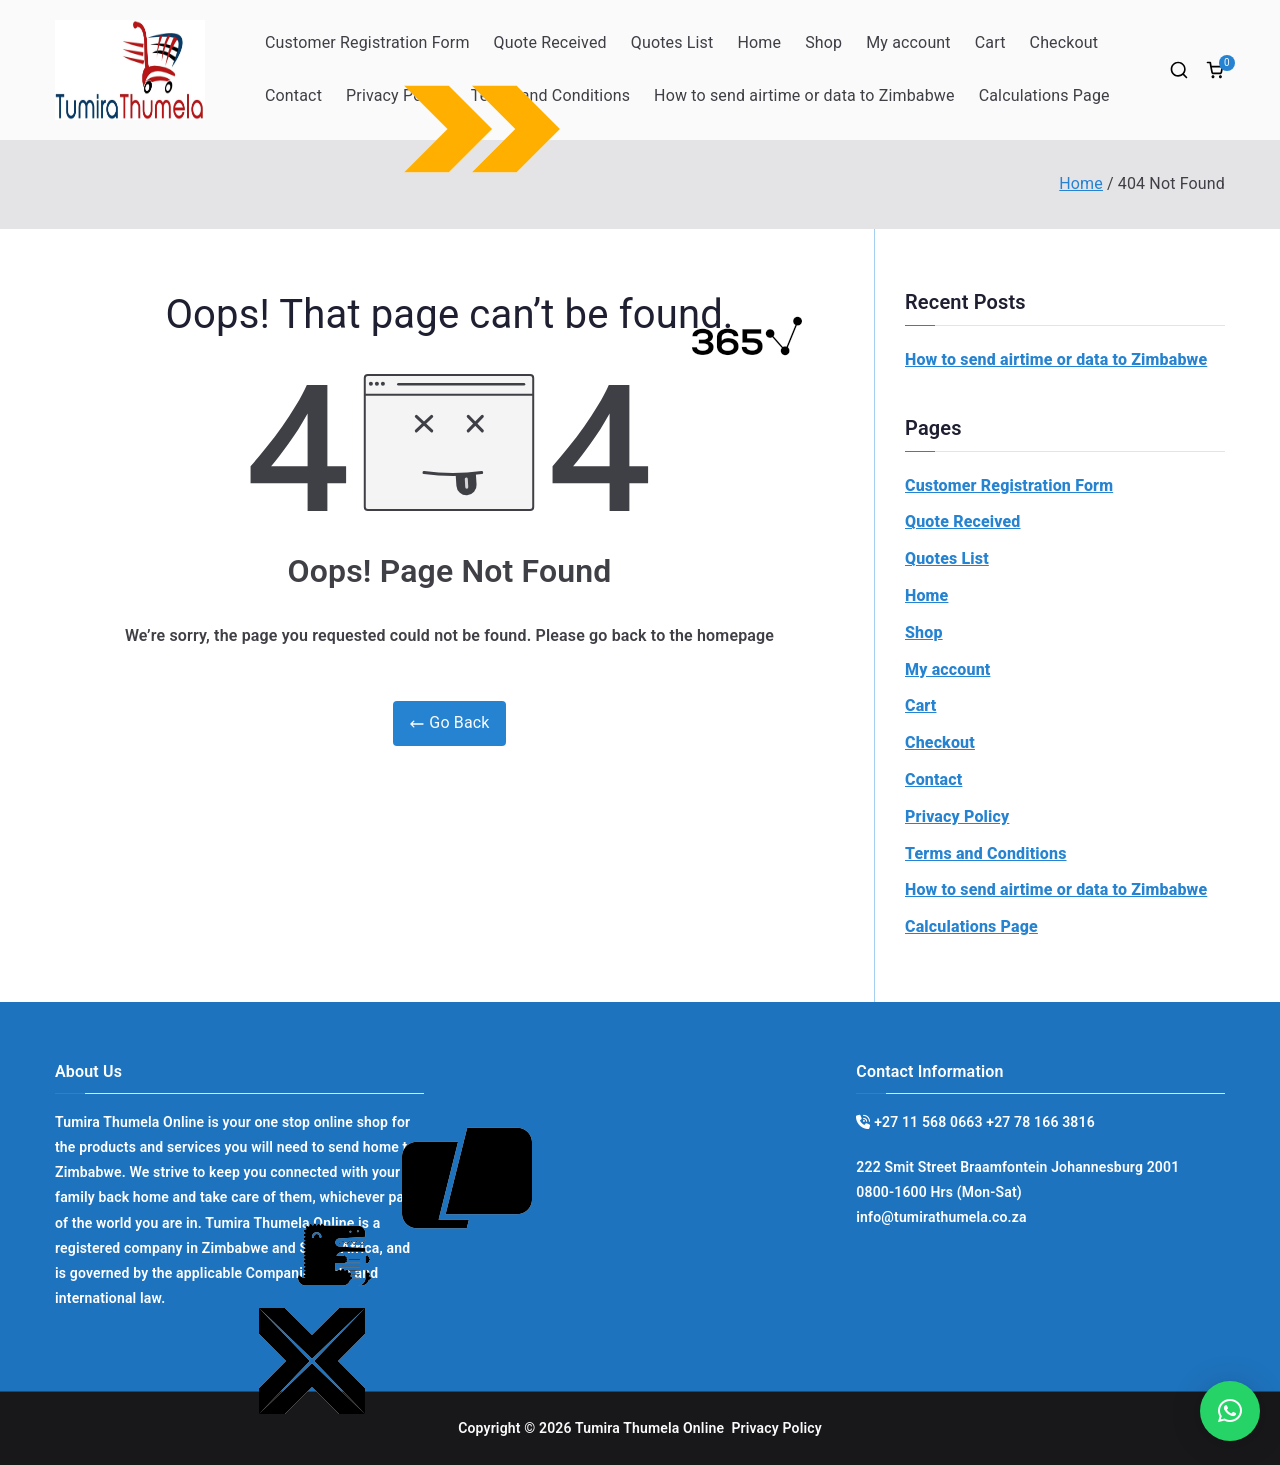 The height and width of the screenshot is (1465, 1280). Describe the element at coordinates (467, 1178) in the screenshot. I see `open the warp terminal application` at that location.